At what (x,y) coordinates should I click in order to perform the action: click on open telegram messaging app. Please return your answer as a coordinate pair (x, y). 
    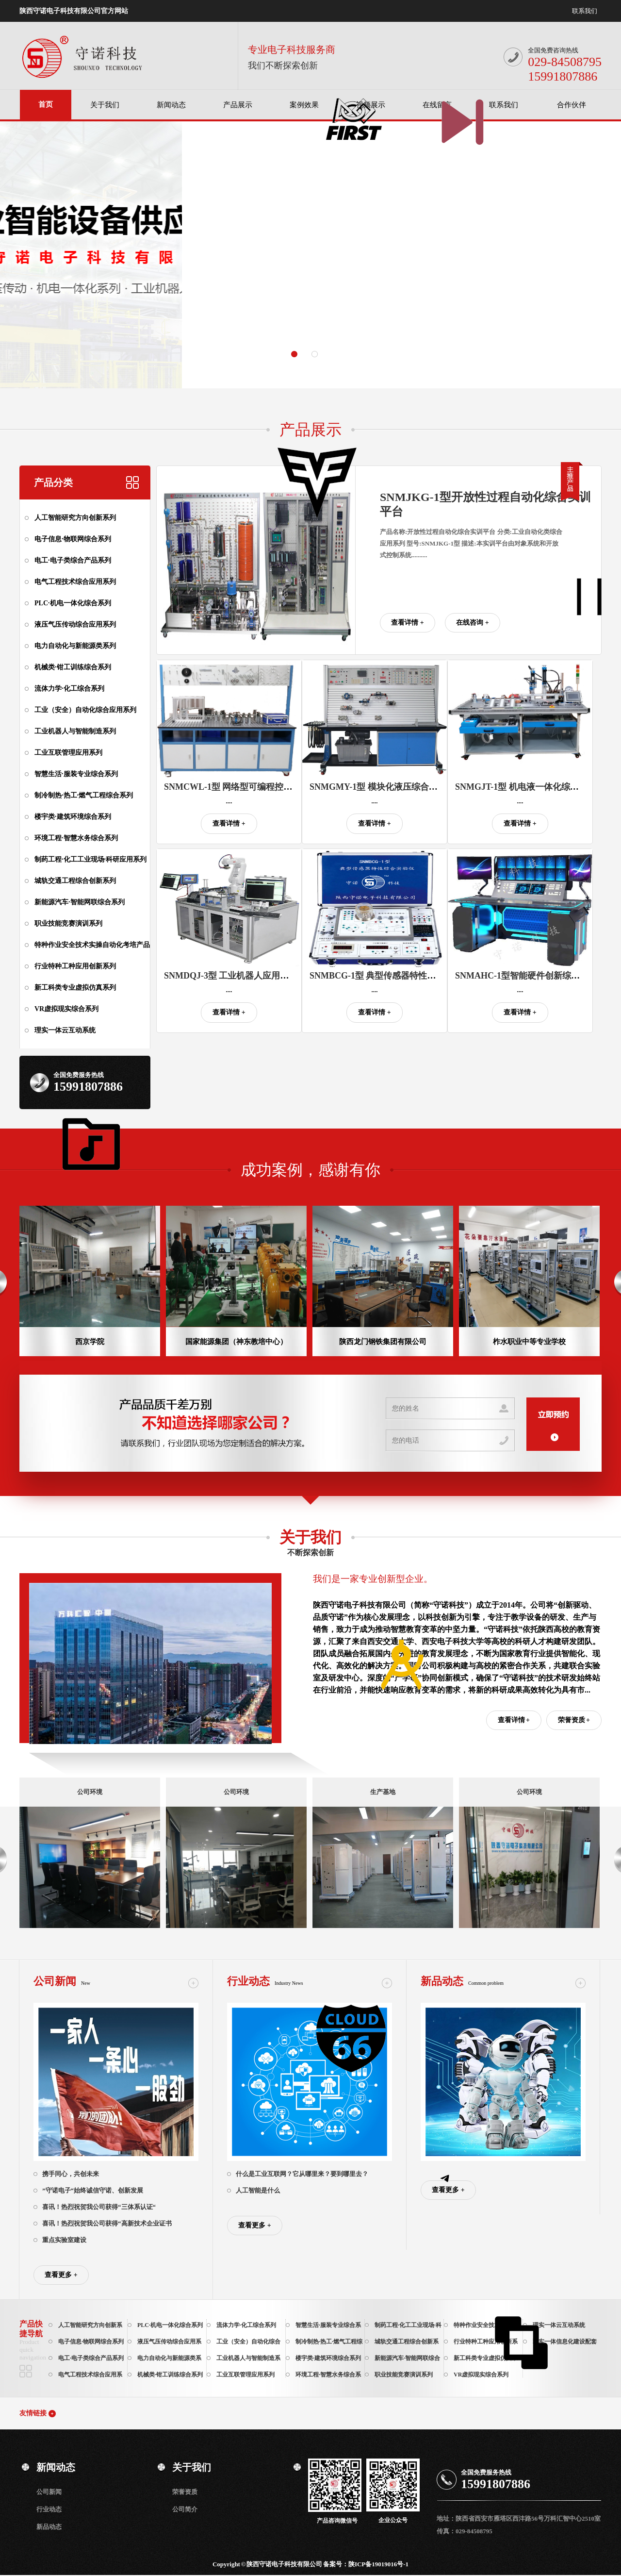
    Looking at the image, I should click on (445, 2178).